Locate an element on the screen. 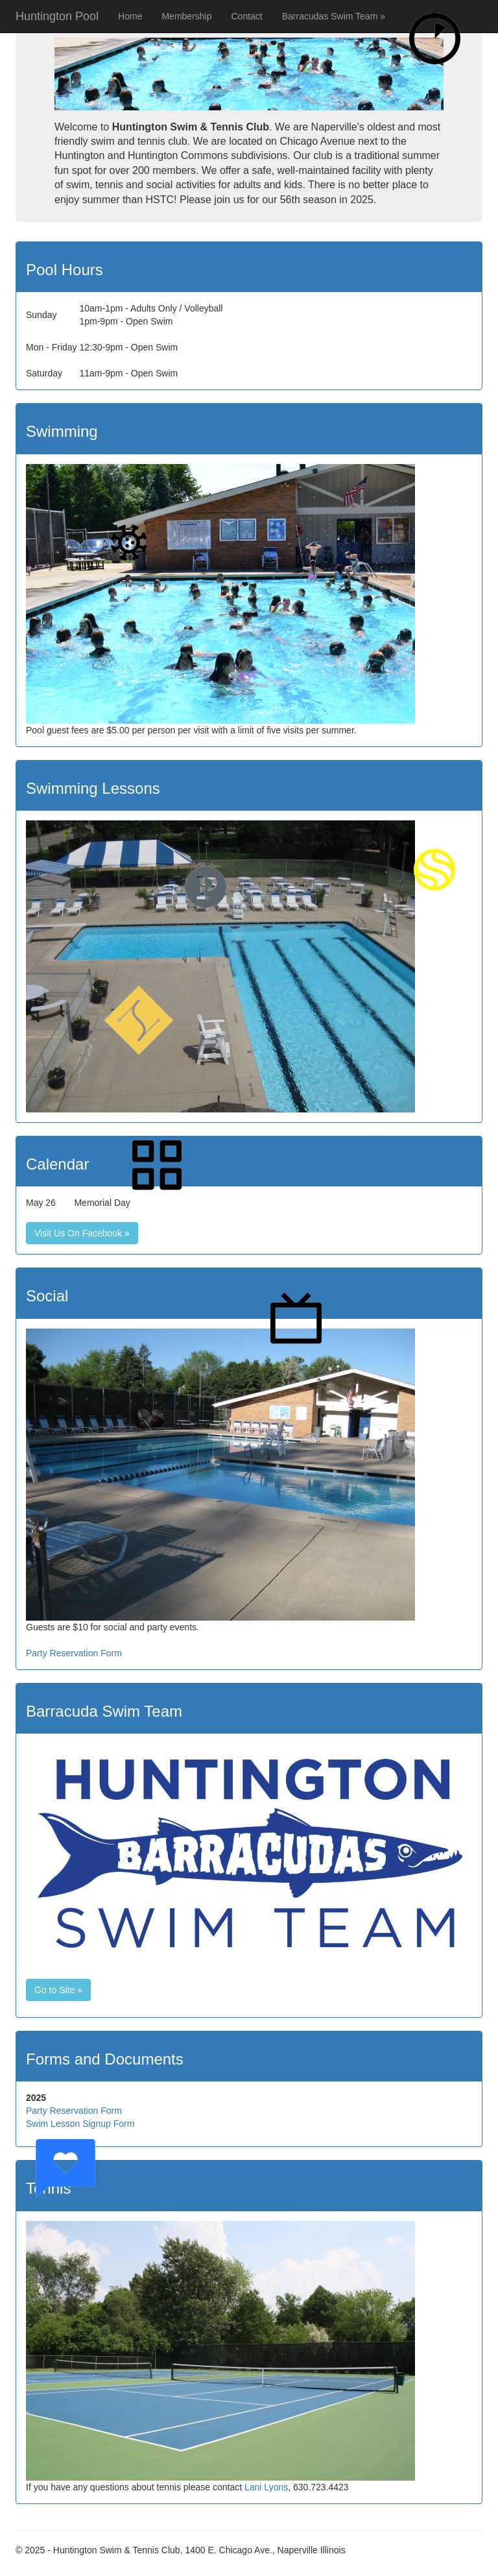 The width and height of the screenshot is (498, 2576). access app grid or menu is located at coordinates (157, 1165).